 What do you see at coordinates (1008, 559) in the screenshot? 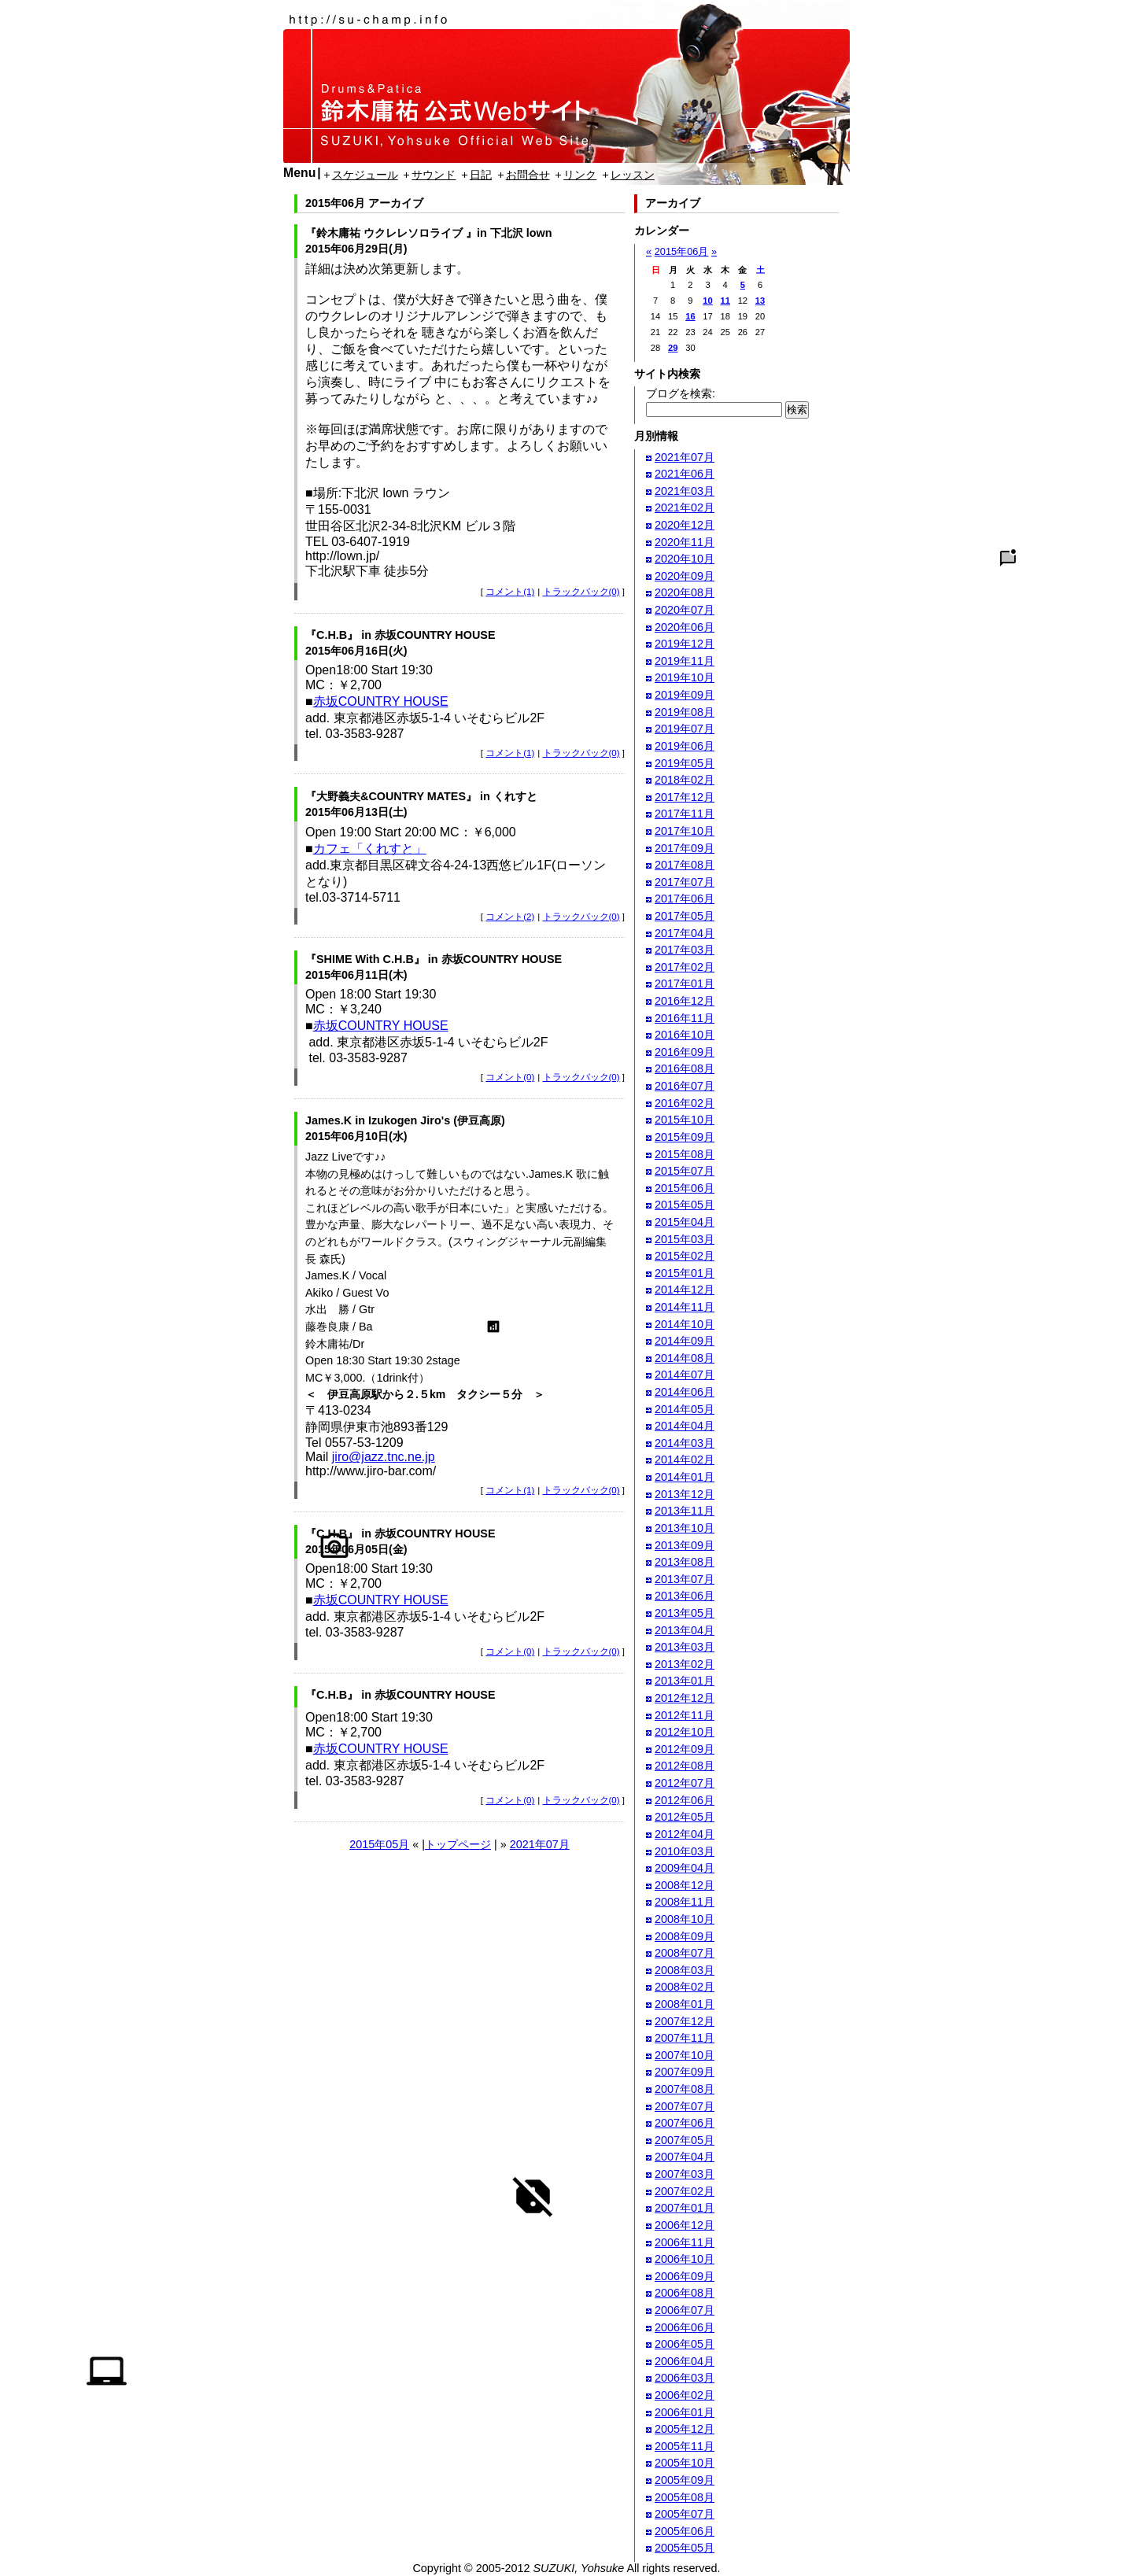
I see `indicates unread messages in chat` at bounding box center [1008, 559].